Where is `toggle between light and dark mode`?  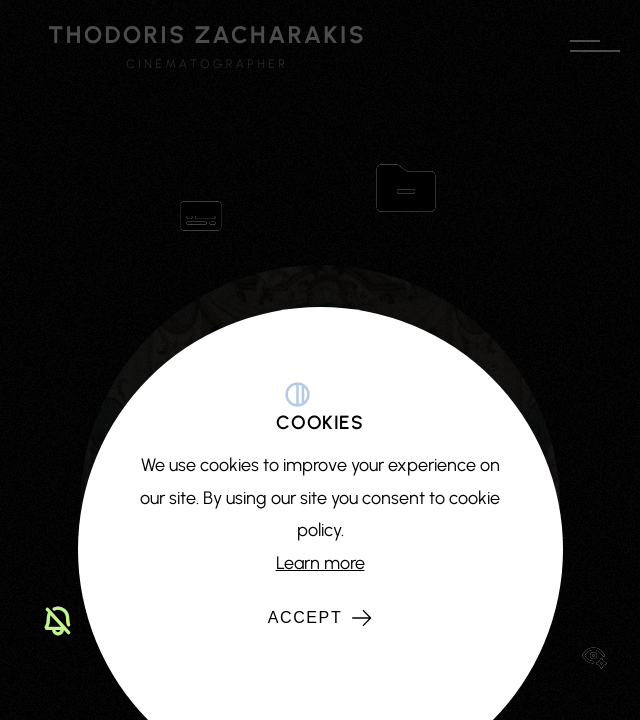 toggle between light and dark mode is located at coordinates (297, 394).